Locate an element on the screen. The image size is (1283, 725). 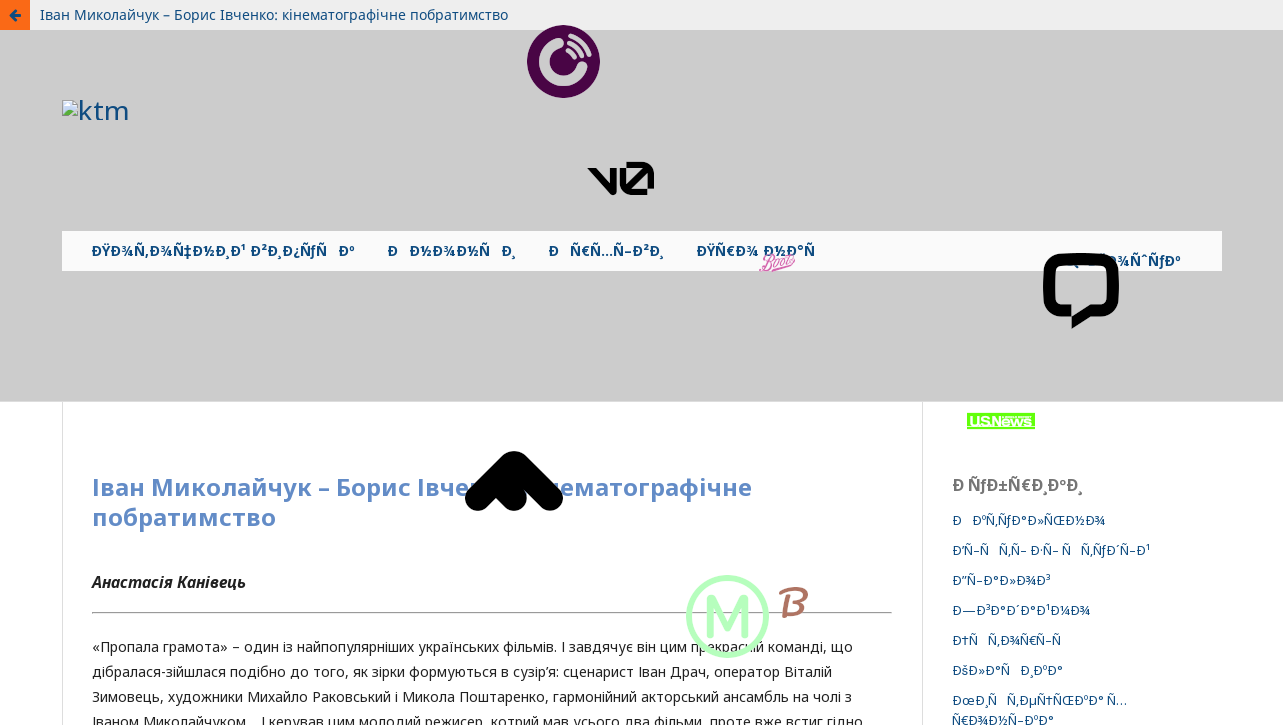
visit U.S. News & World Report website is located at coordinates (1001, 421).